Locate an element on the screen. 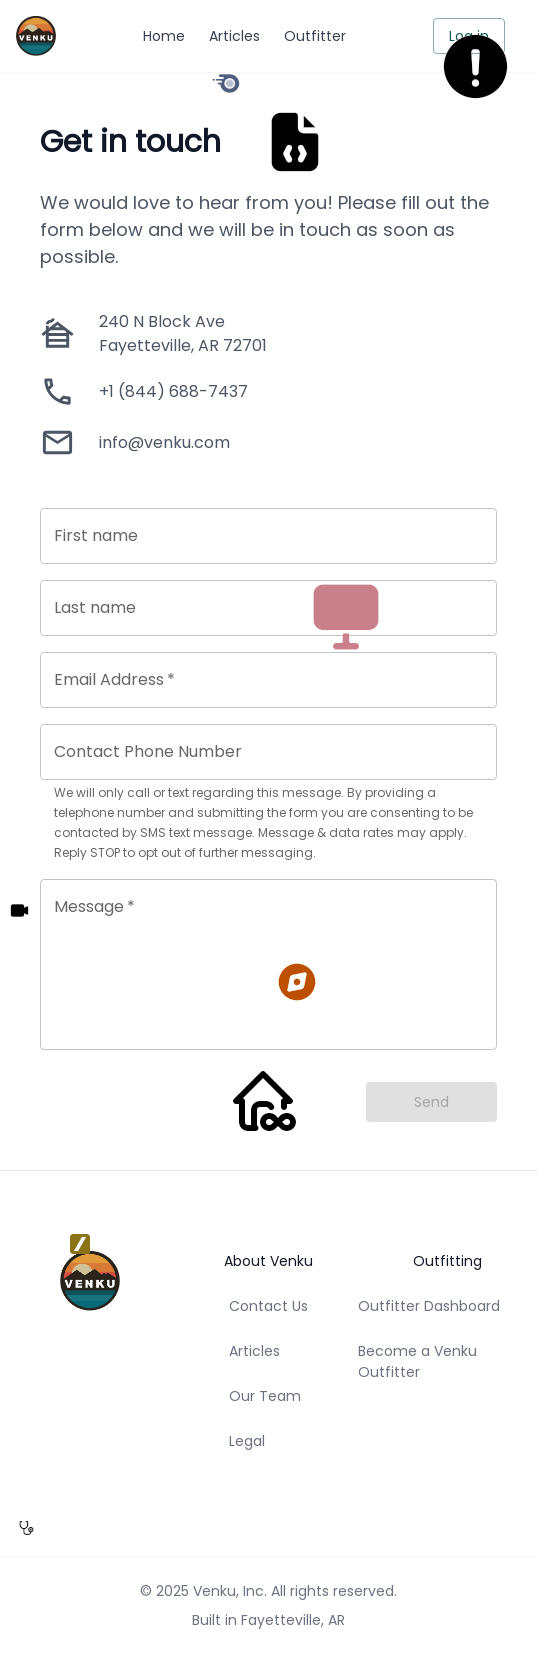 Image resolution: width=537 pixels, height=1671 pixels. open the discord server discovery page is located at coordinates (297, 982).